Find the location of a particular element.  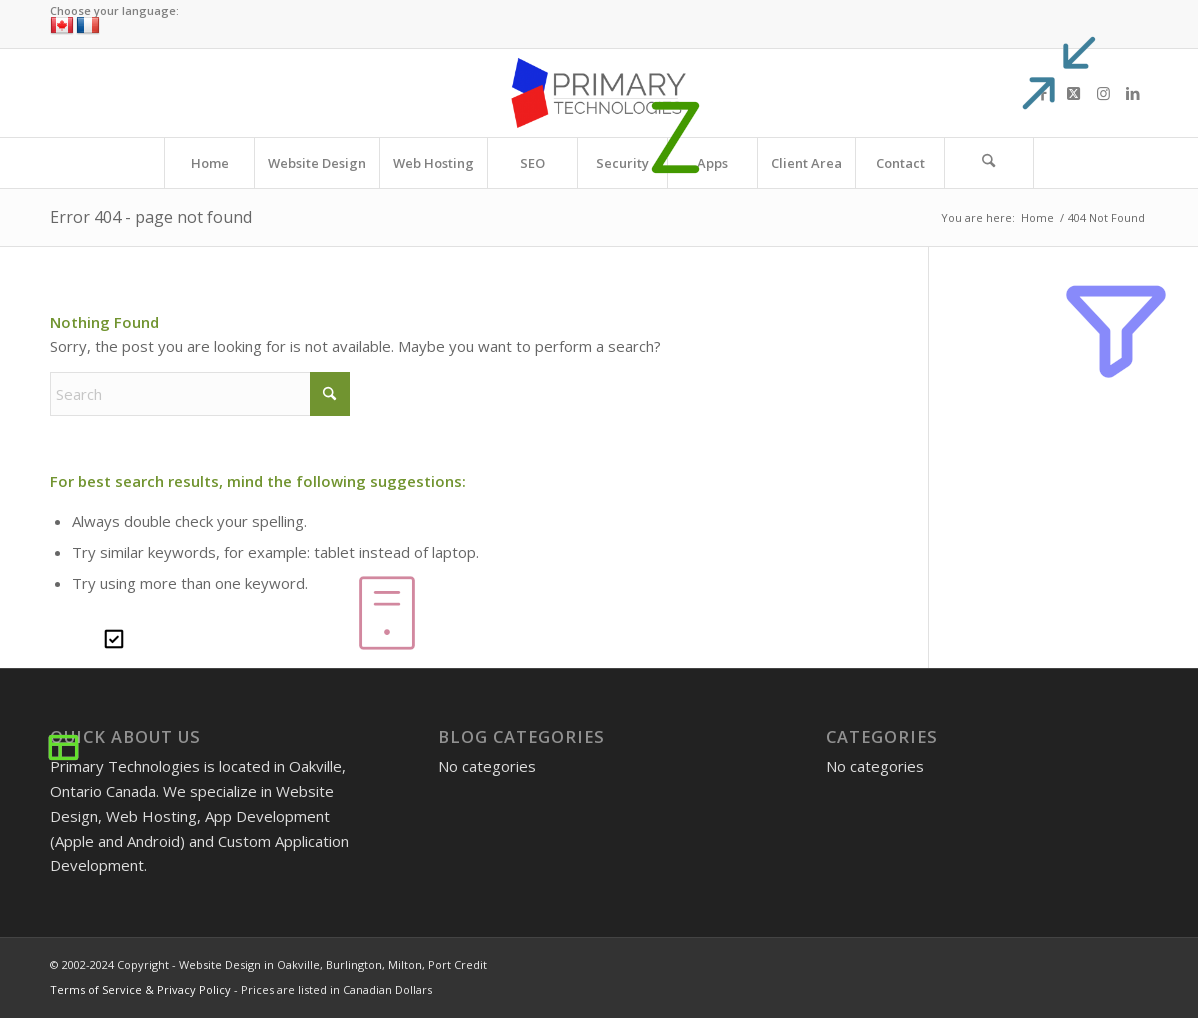

mark task as complete is located at coordinates (114, 639).